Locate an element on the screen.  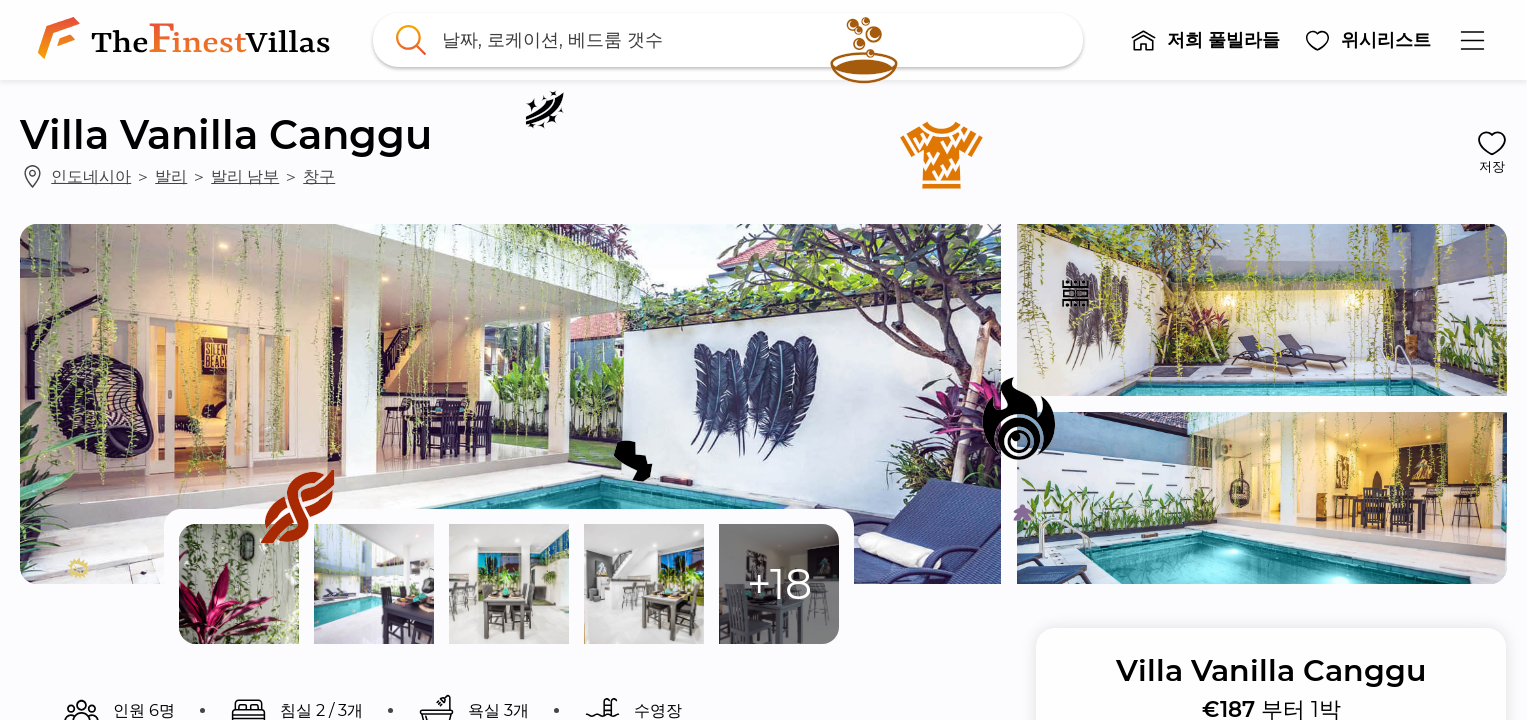
select Paraguay as your country or region is located at coordinates (633, 461).